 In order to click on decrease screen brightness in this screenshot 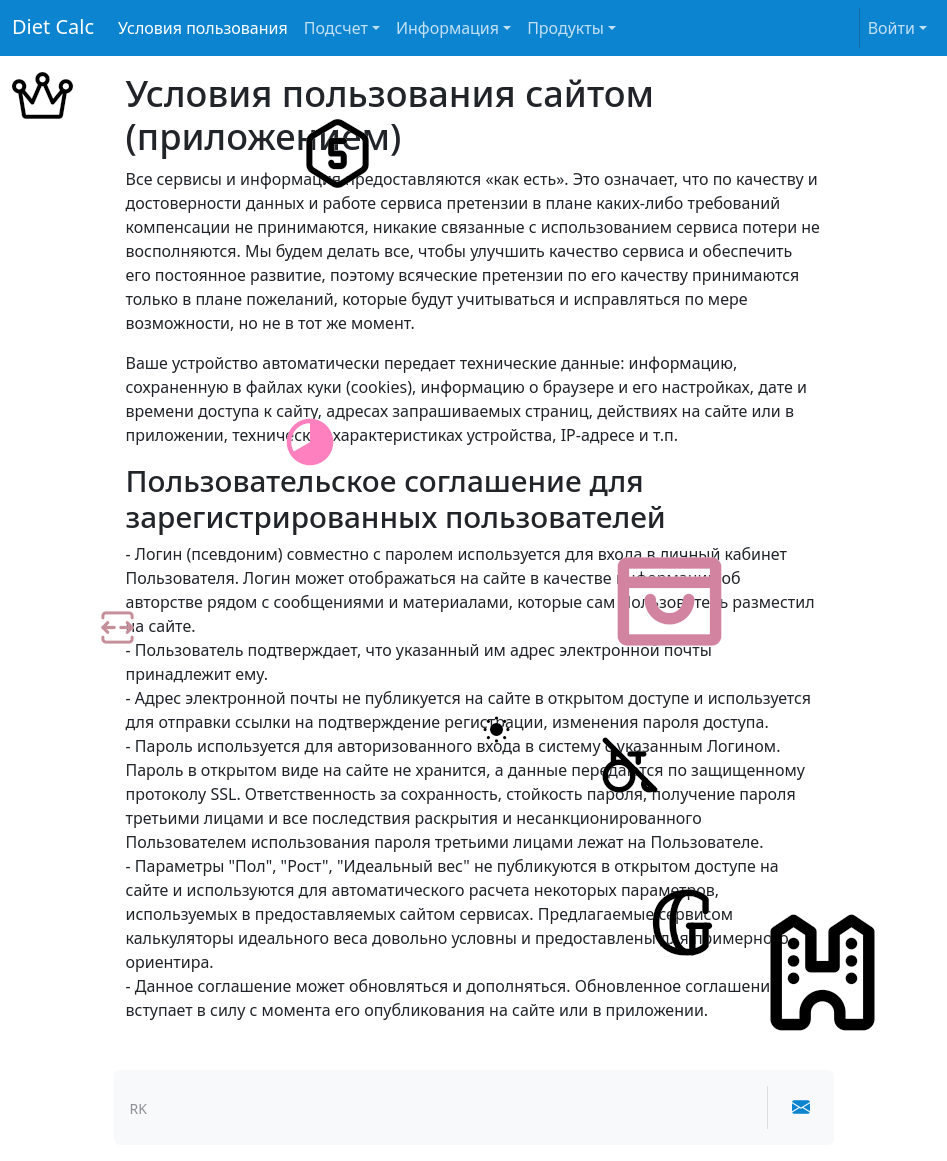, I will do `click(496, 729)`.